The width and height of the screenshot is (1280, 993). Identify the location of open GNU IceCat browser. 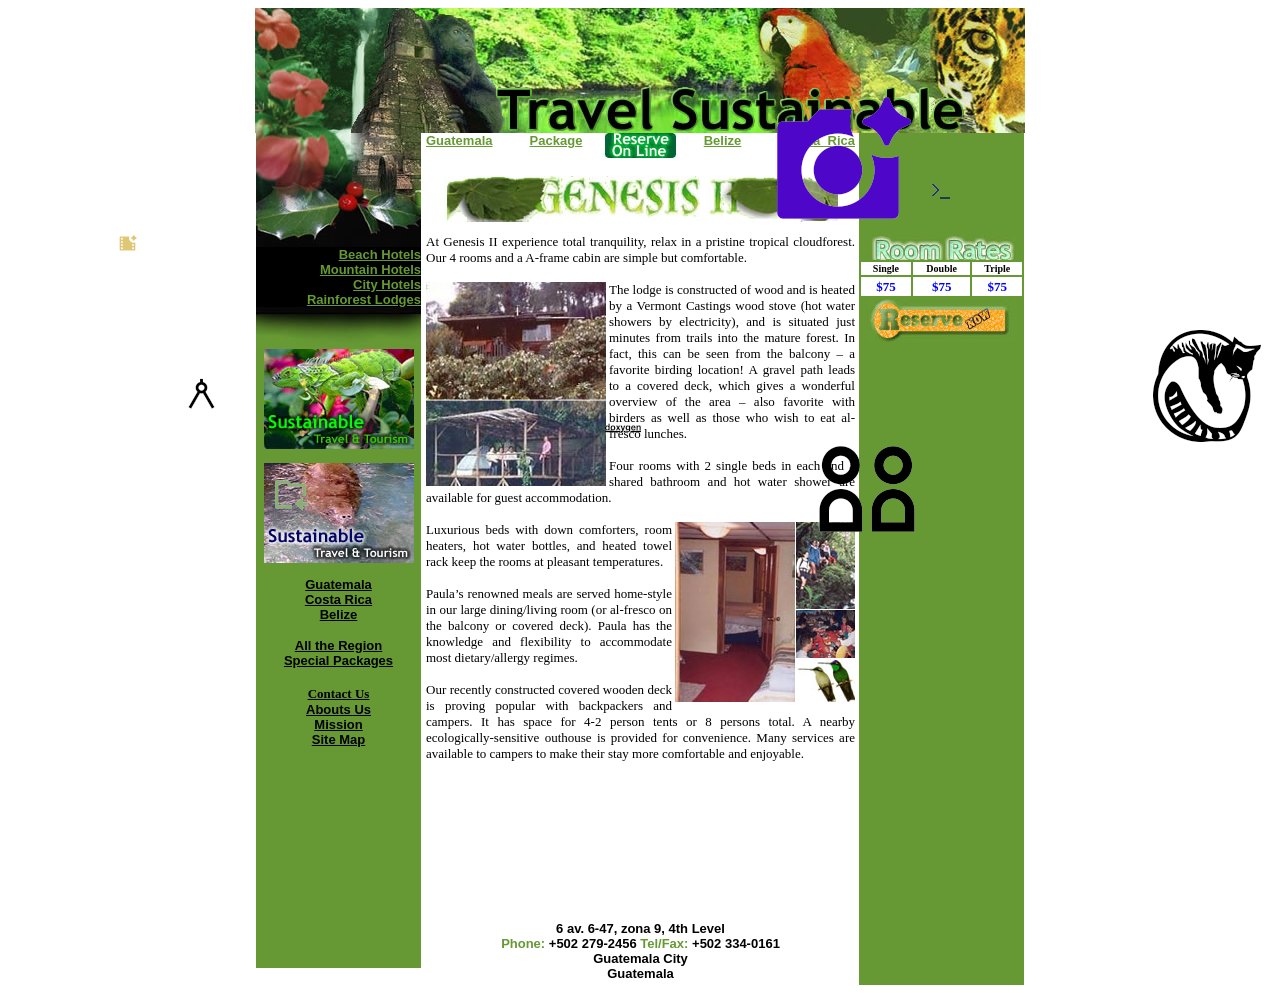
(1207, 386).